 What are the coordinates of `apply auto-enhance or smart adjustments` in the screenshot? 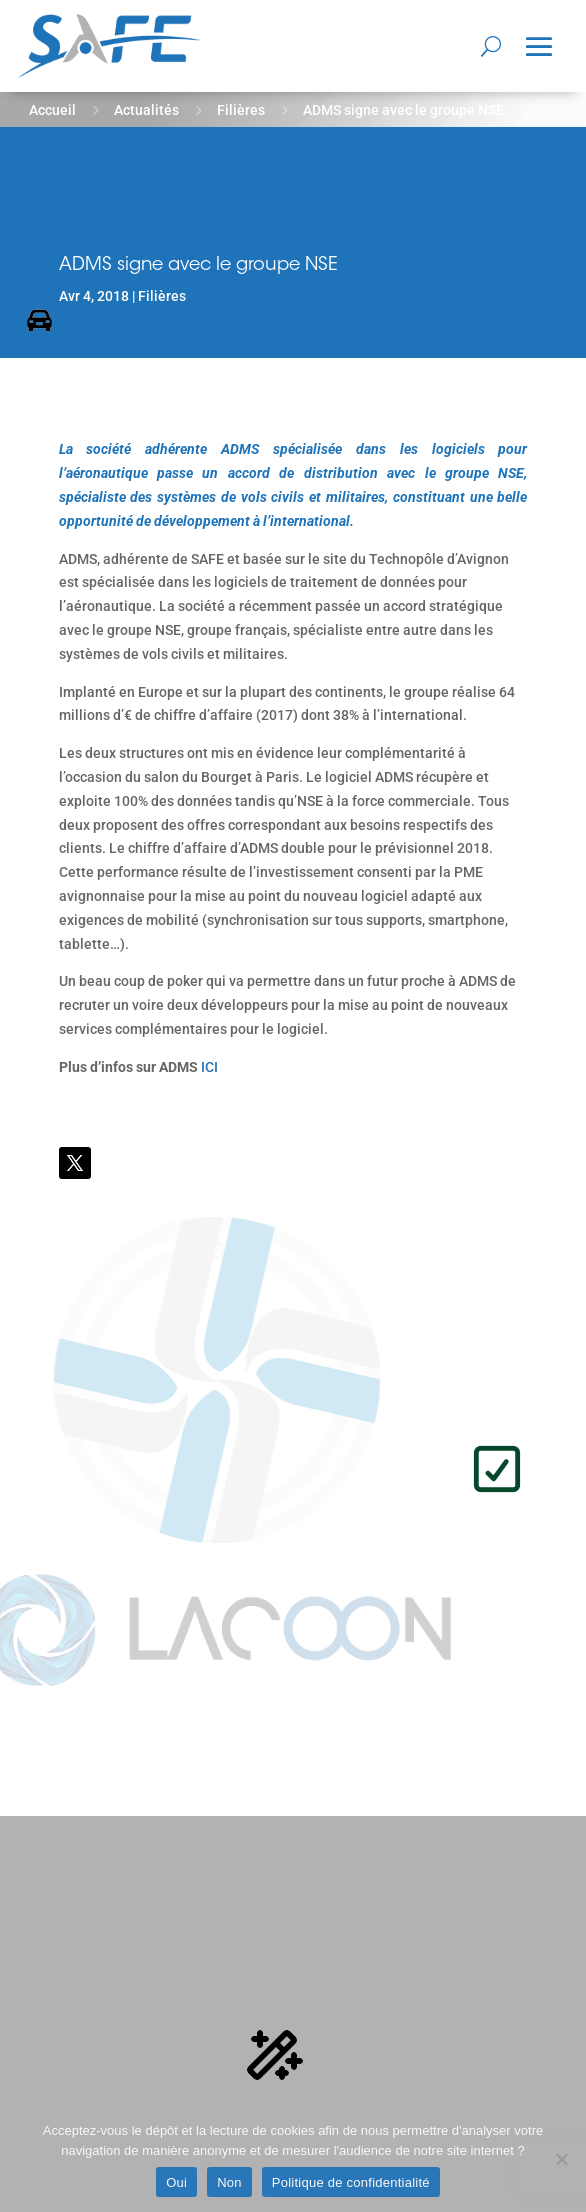 It's located at (272, 2055).